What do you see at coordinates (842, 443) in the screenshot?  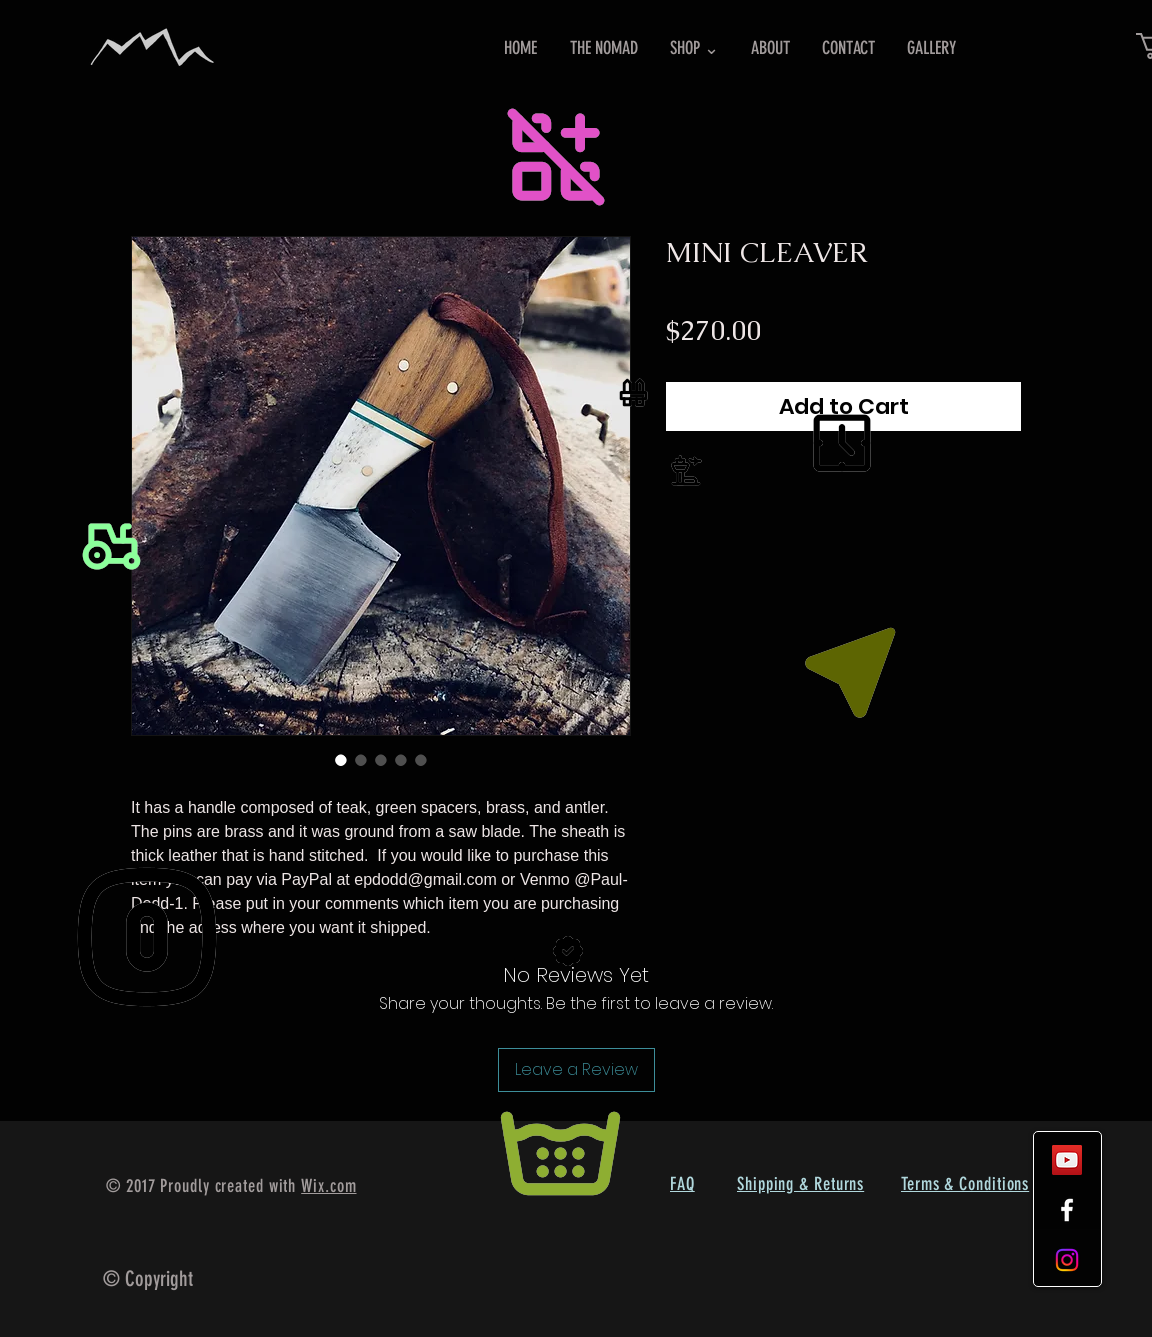 I see `view current time` at bounding box center [842, 443].